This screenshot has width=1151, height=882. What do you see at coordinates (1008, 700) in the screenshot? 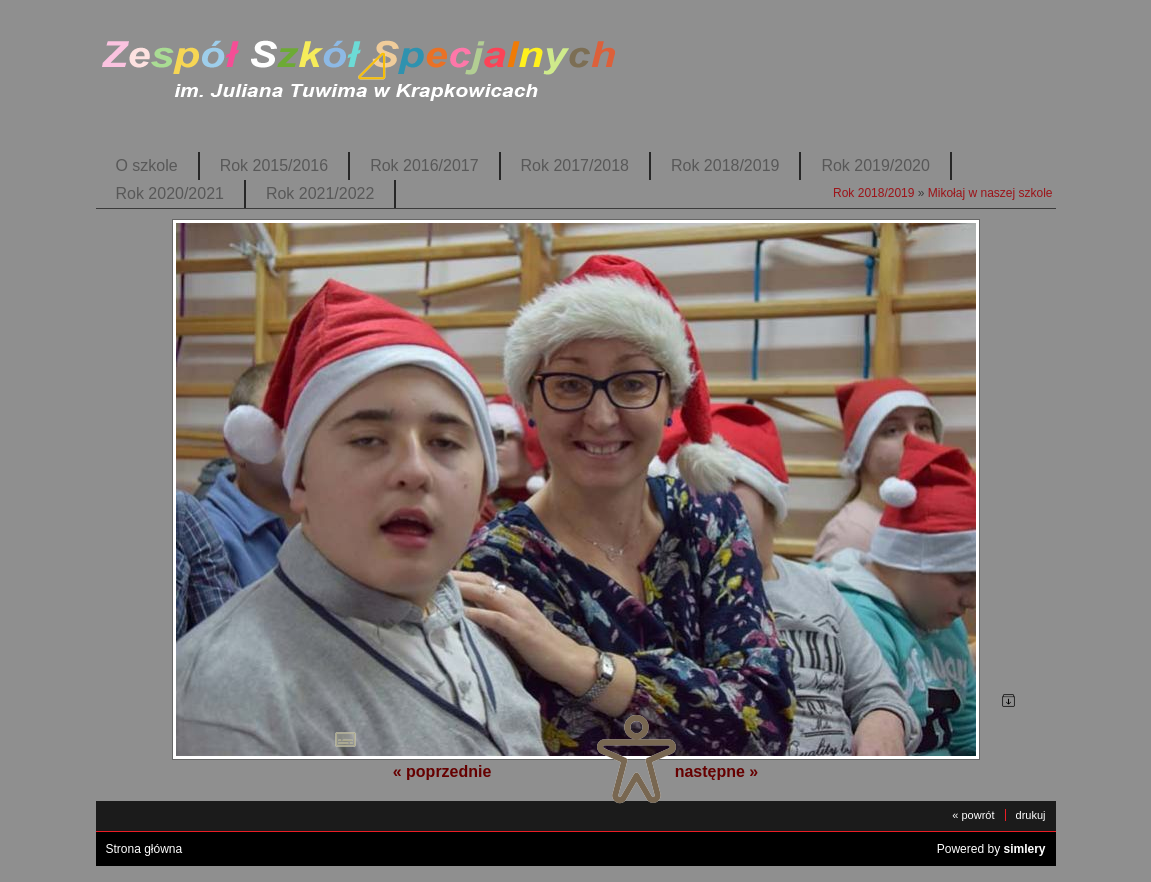
I see `download to storage or archive` at bounding box center [1008, 700].